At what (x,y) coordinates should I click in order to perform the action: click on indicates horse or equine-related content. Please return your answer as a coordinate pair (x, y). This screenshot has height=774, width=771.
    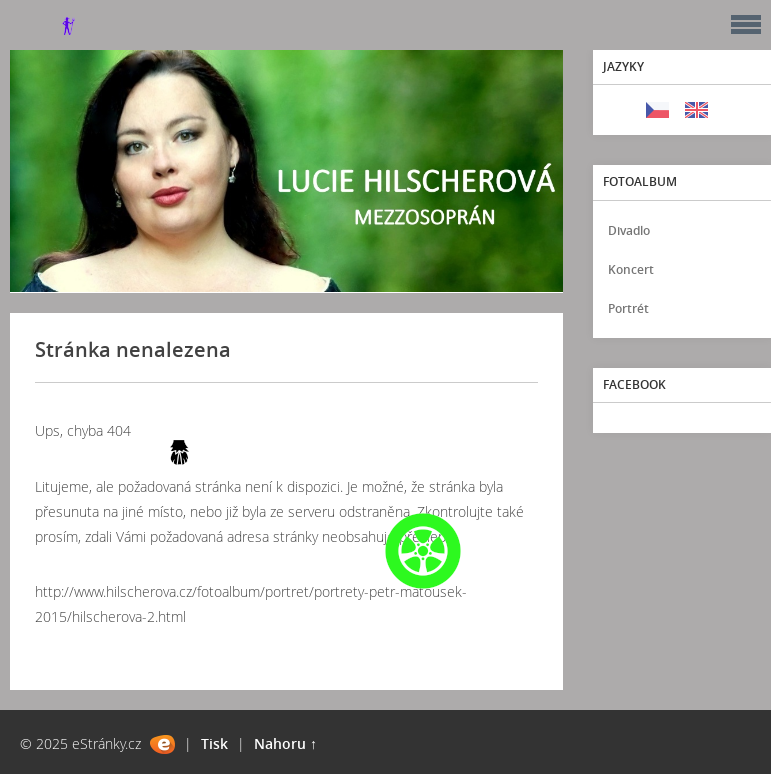
    Looking at the image, I should click on (179, 452).